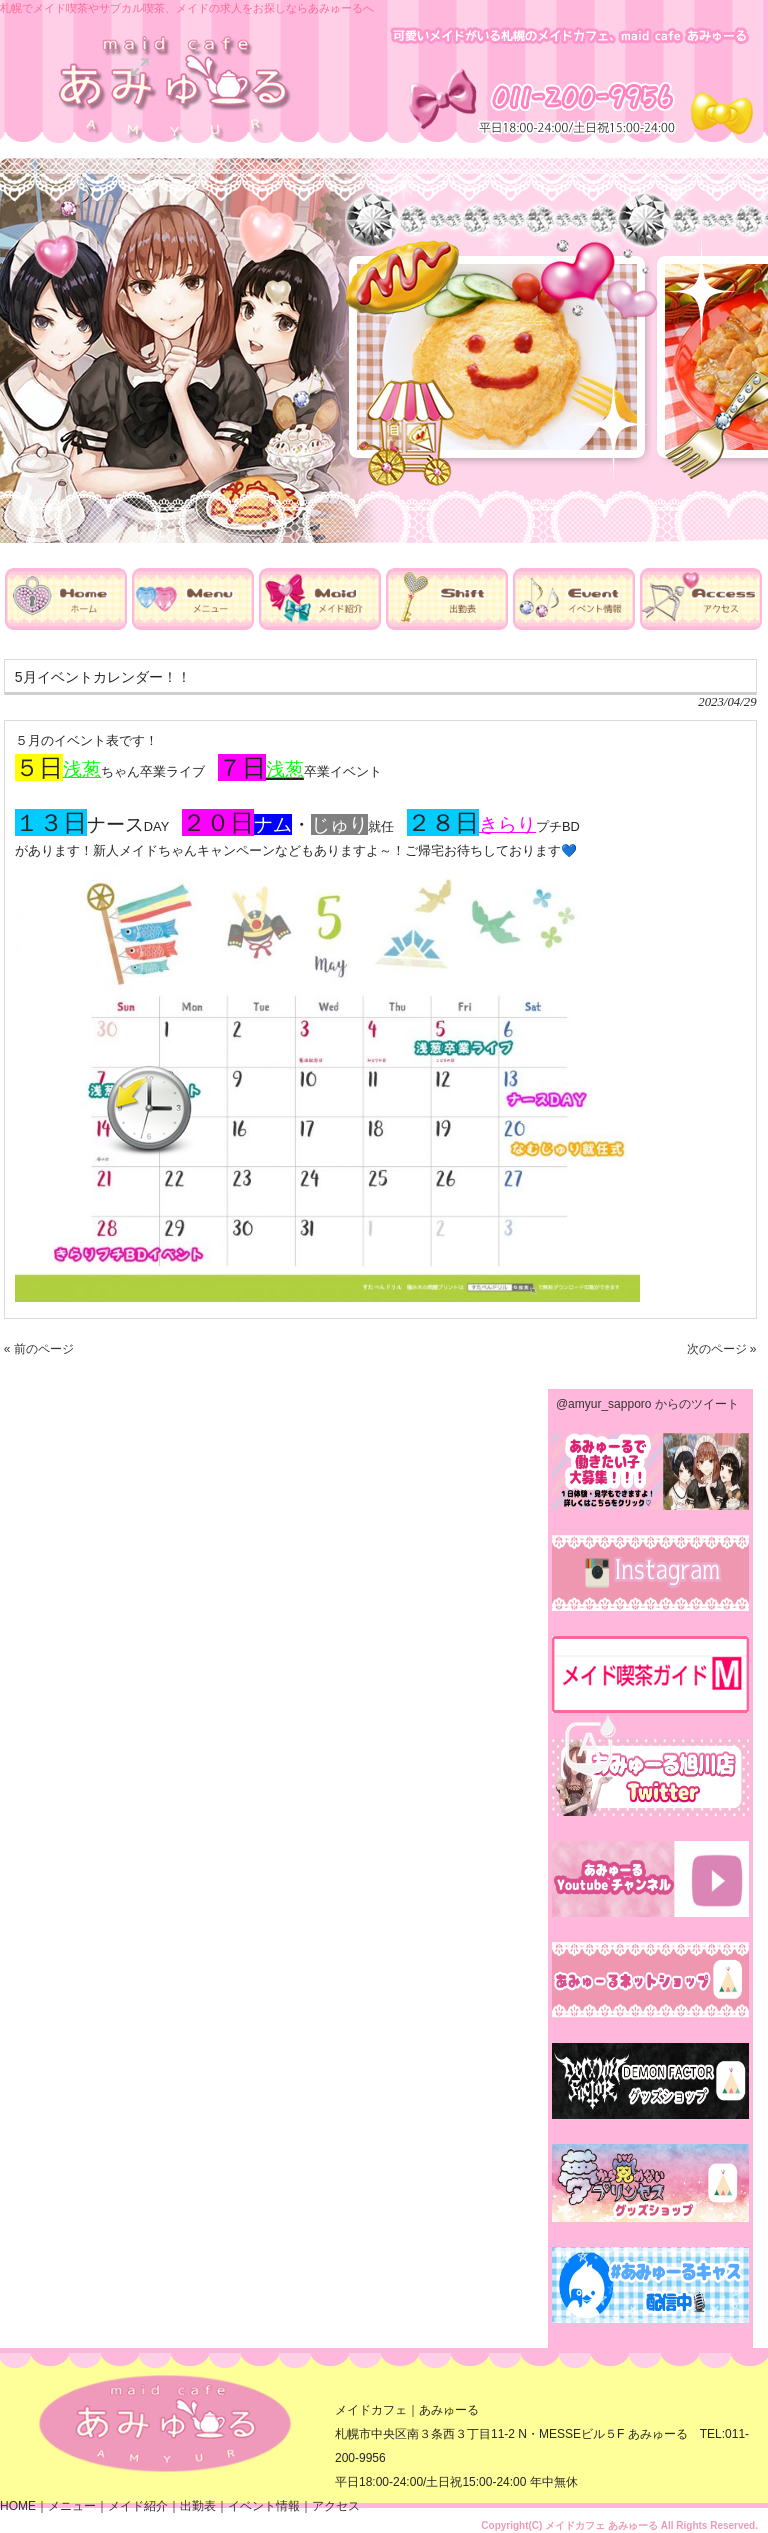 The width and height of the screenshot is (768, 2533). Describe the element at coordinates (140, 67) in the screenshot. I see `expand content to fullscreen mode` at that location.